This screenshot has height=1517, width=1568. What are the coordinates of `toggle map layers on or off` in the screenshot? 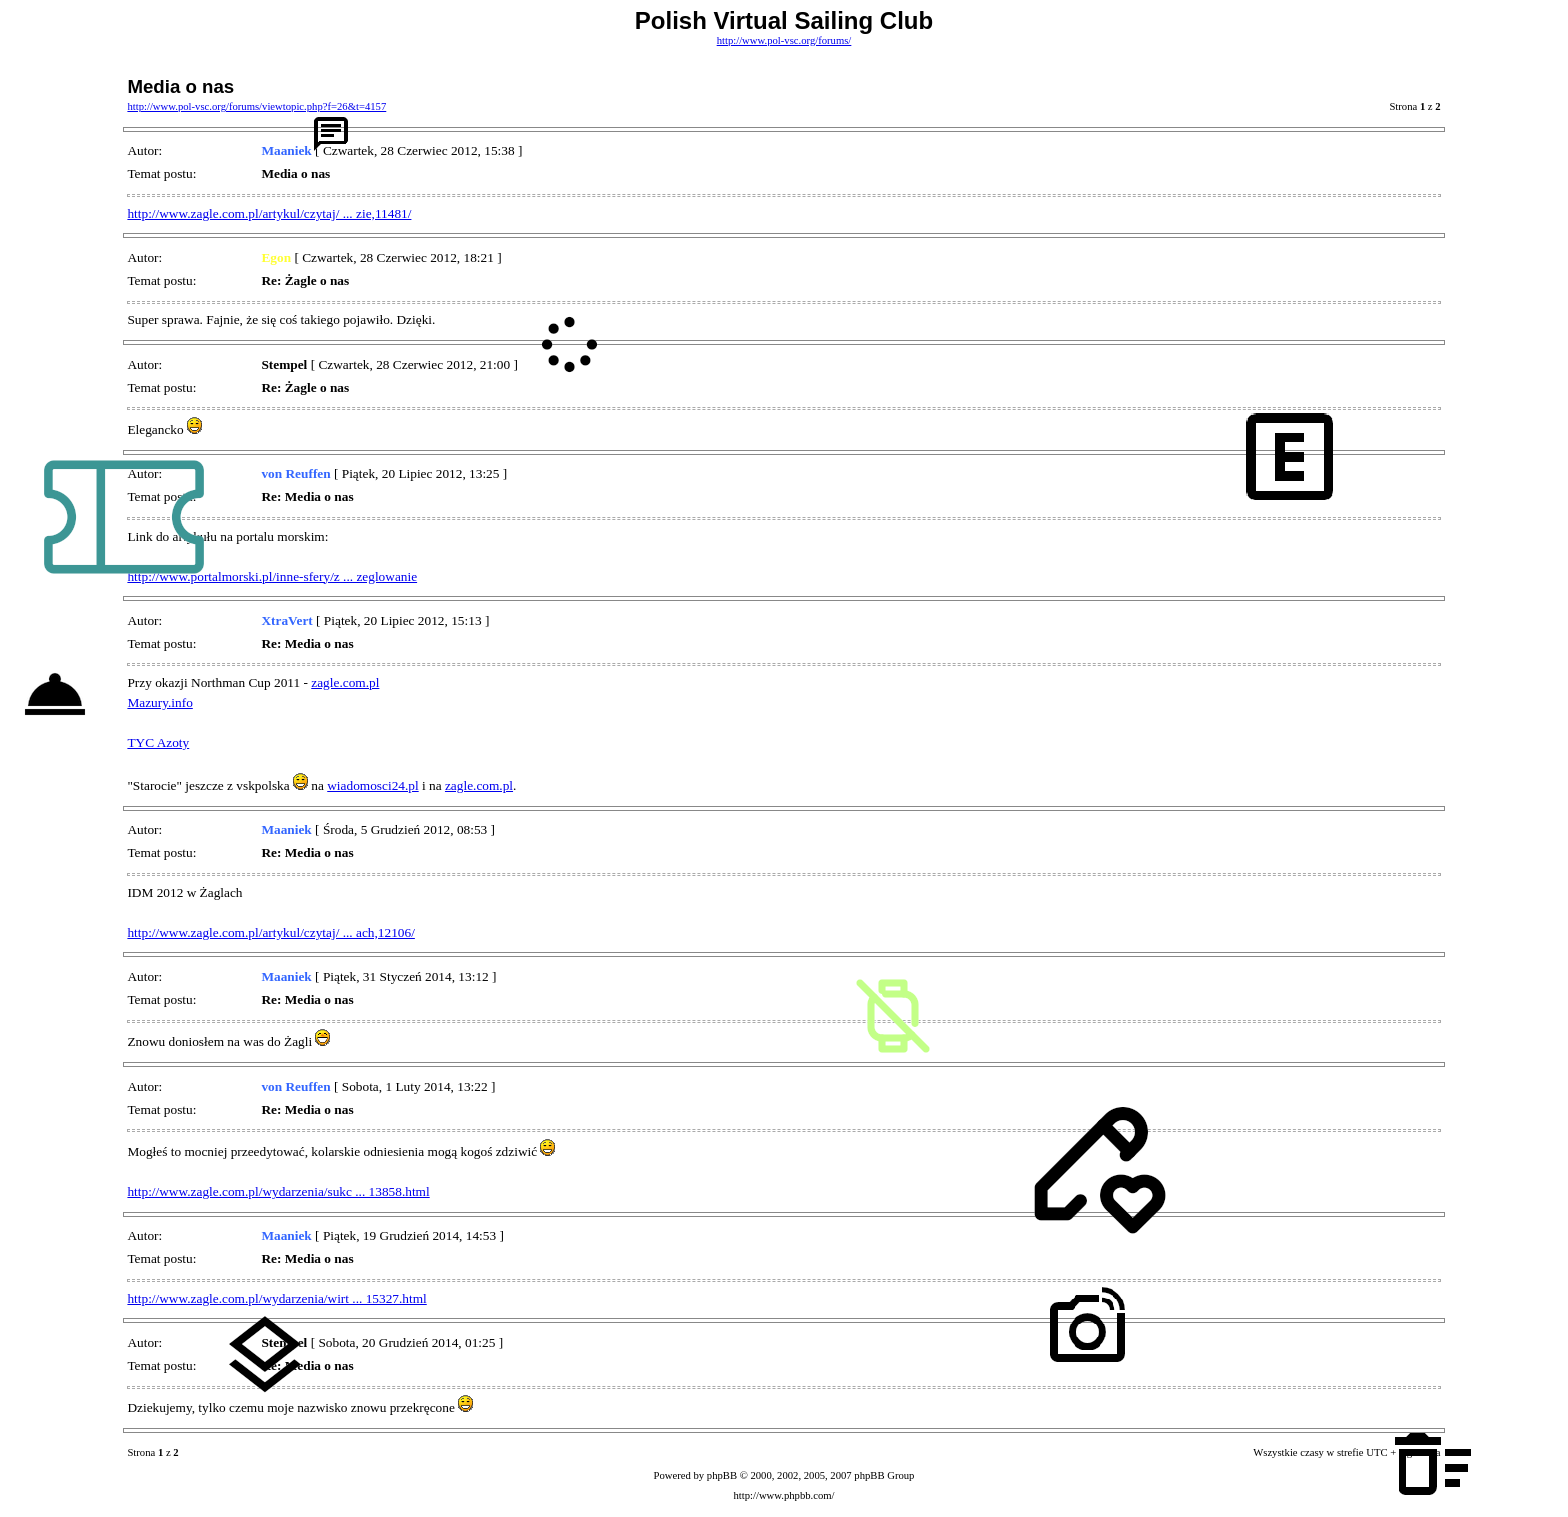 It's located at (265, 1356).